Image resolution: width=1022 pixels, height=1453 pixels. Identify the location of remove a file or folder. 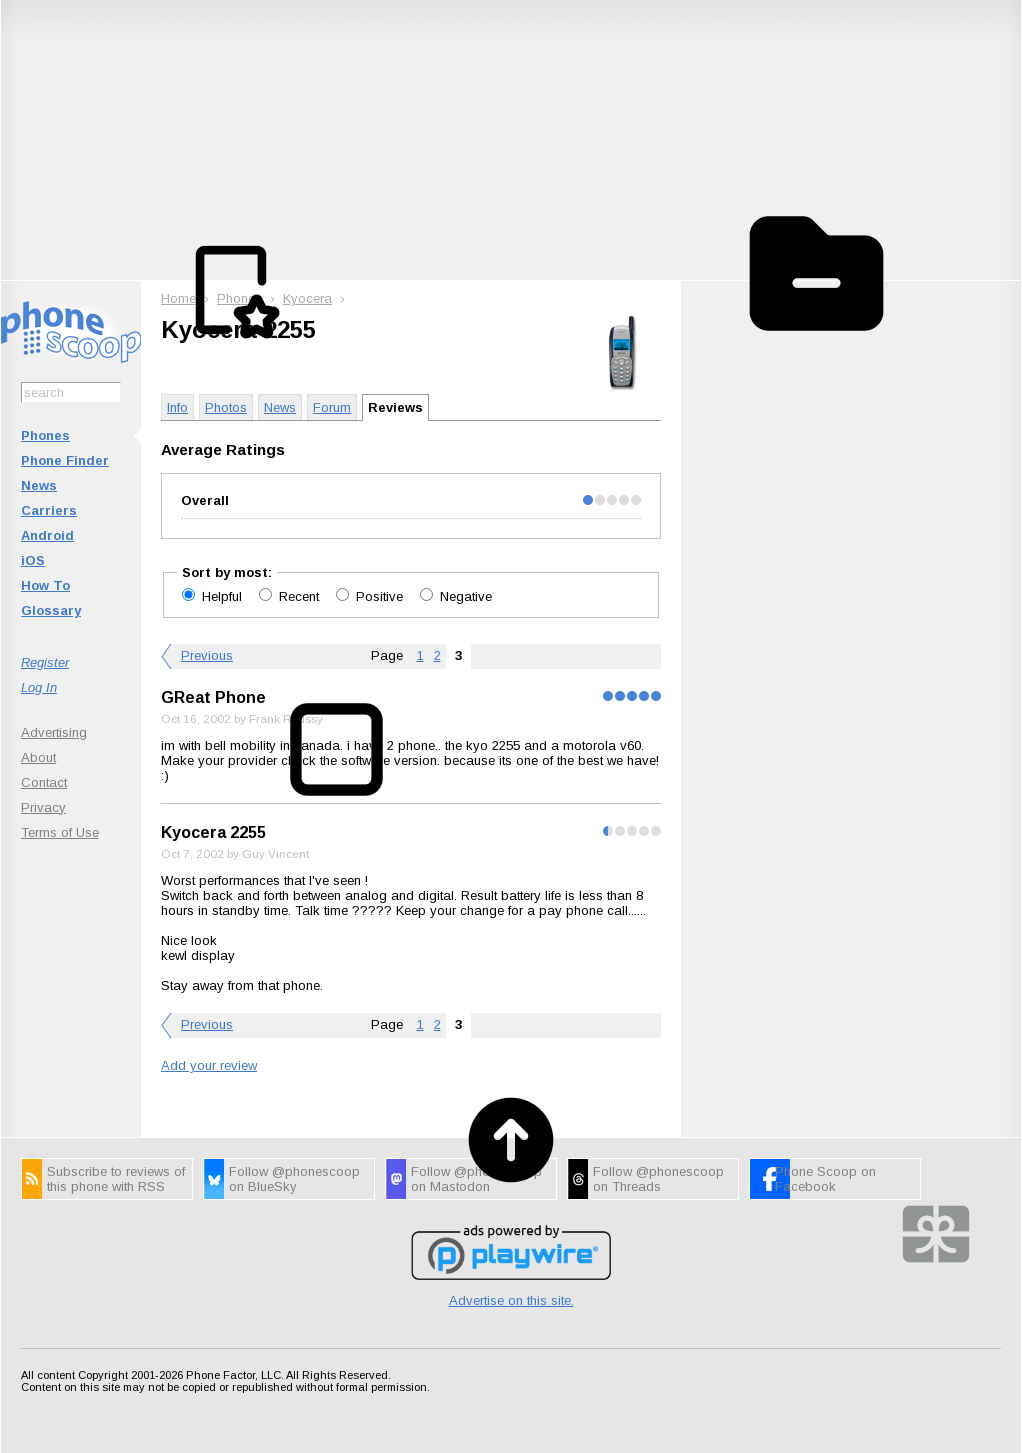
(816, 273).